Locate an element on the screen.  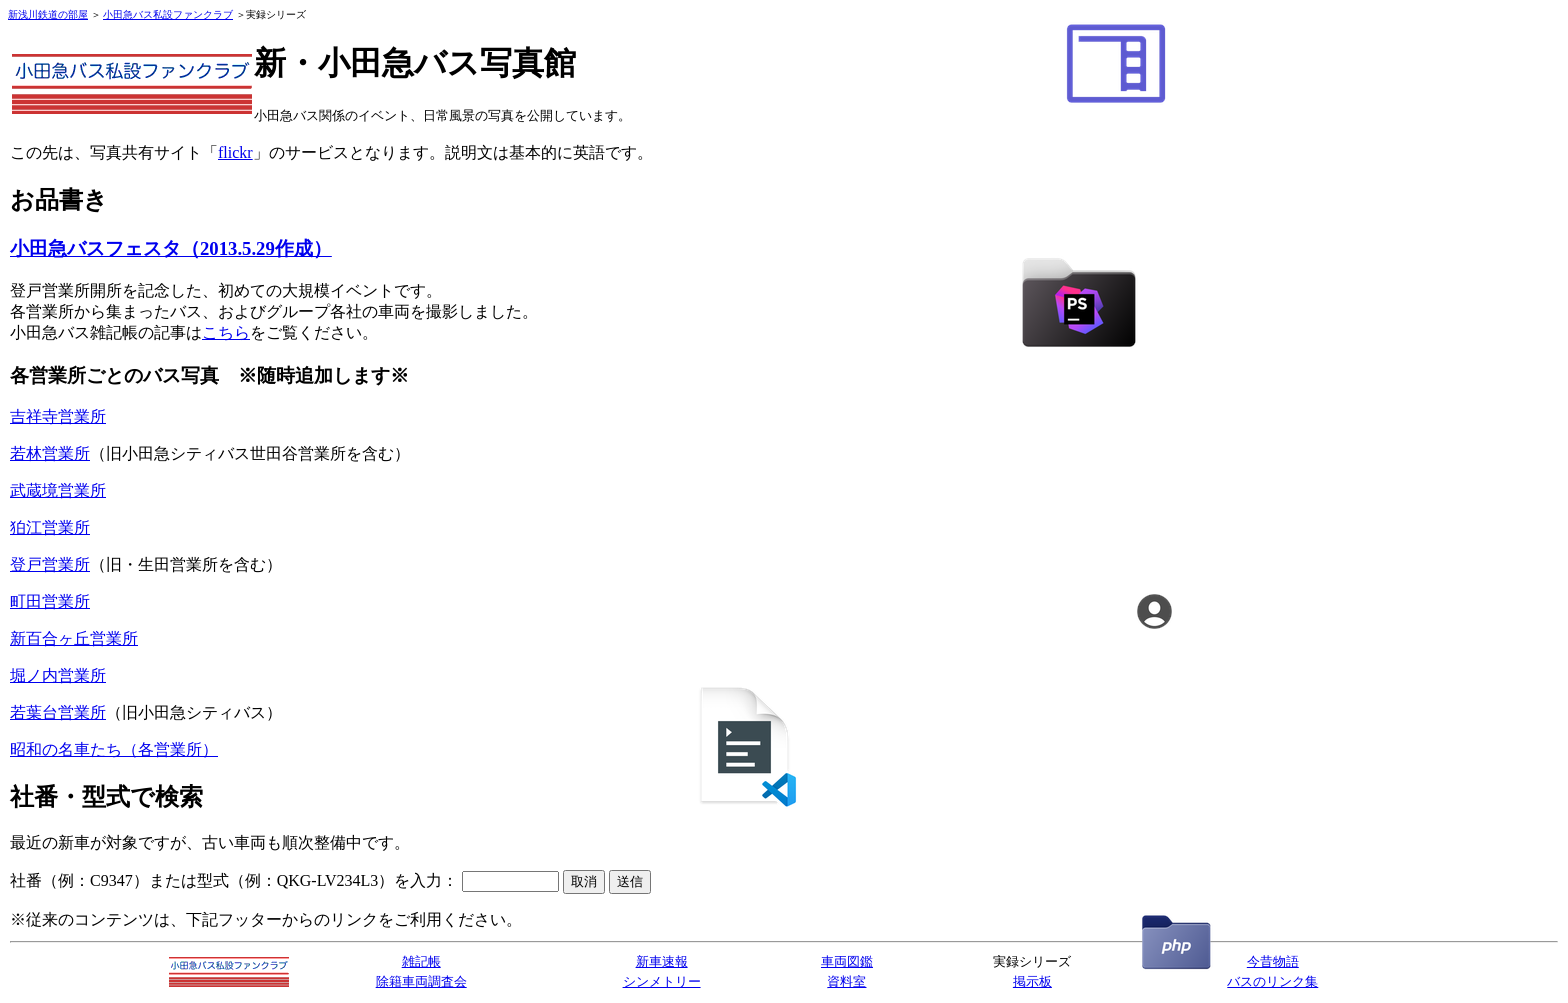
folder containing phpstorm project files is located at coordinates (1078, 305).